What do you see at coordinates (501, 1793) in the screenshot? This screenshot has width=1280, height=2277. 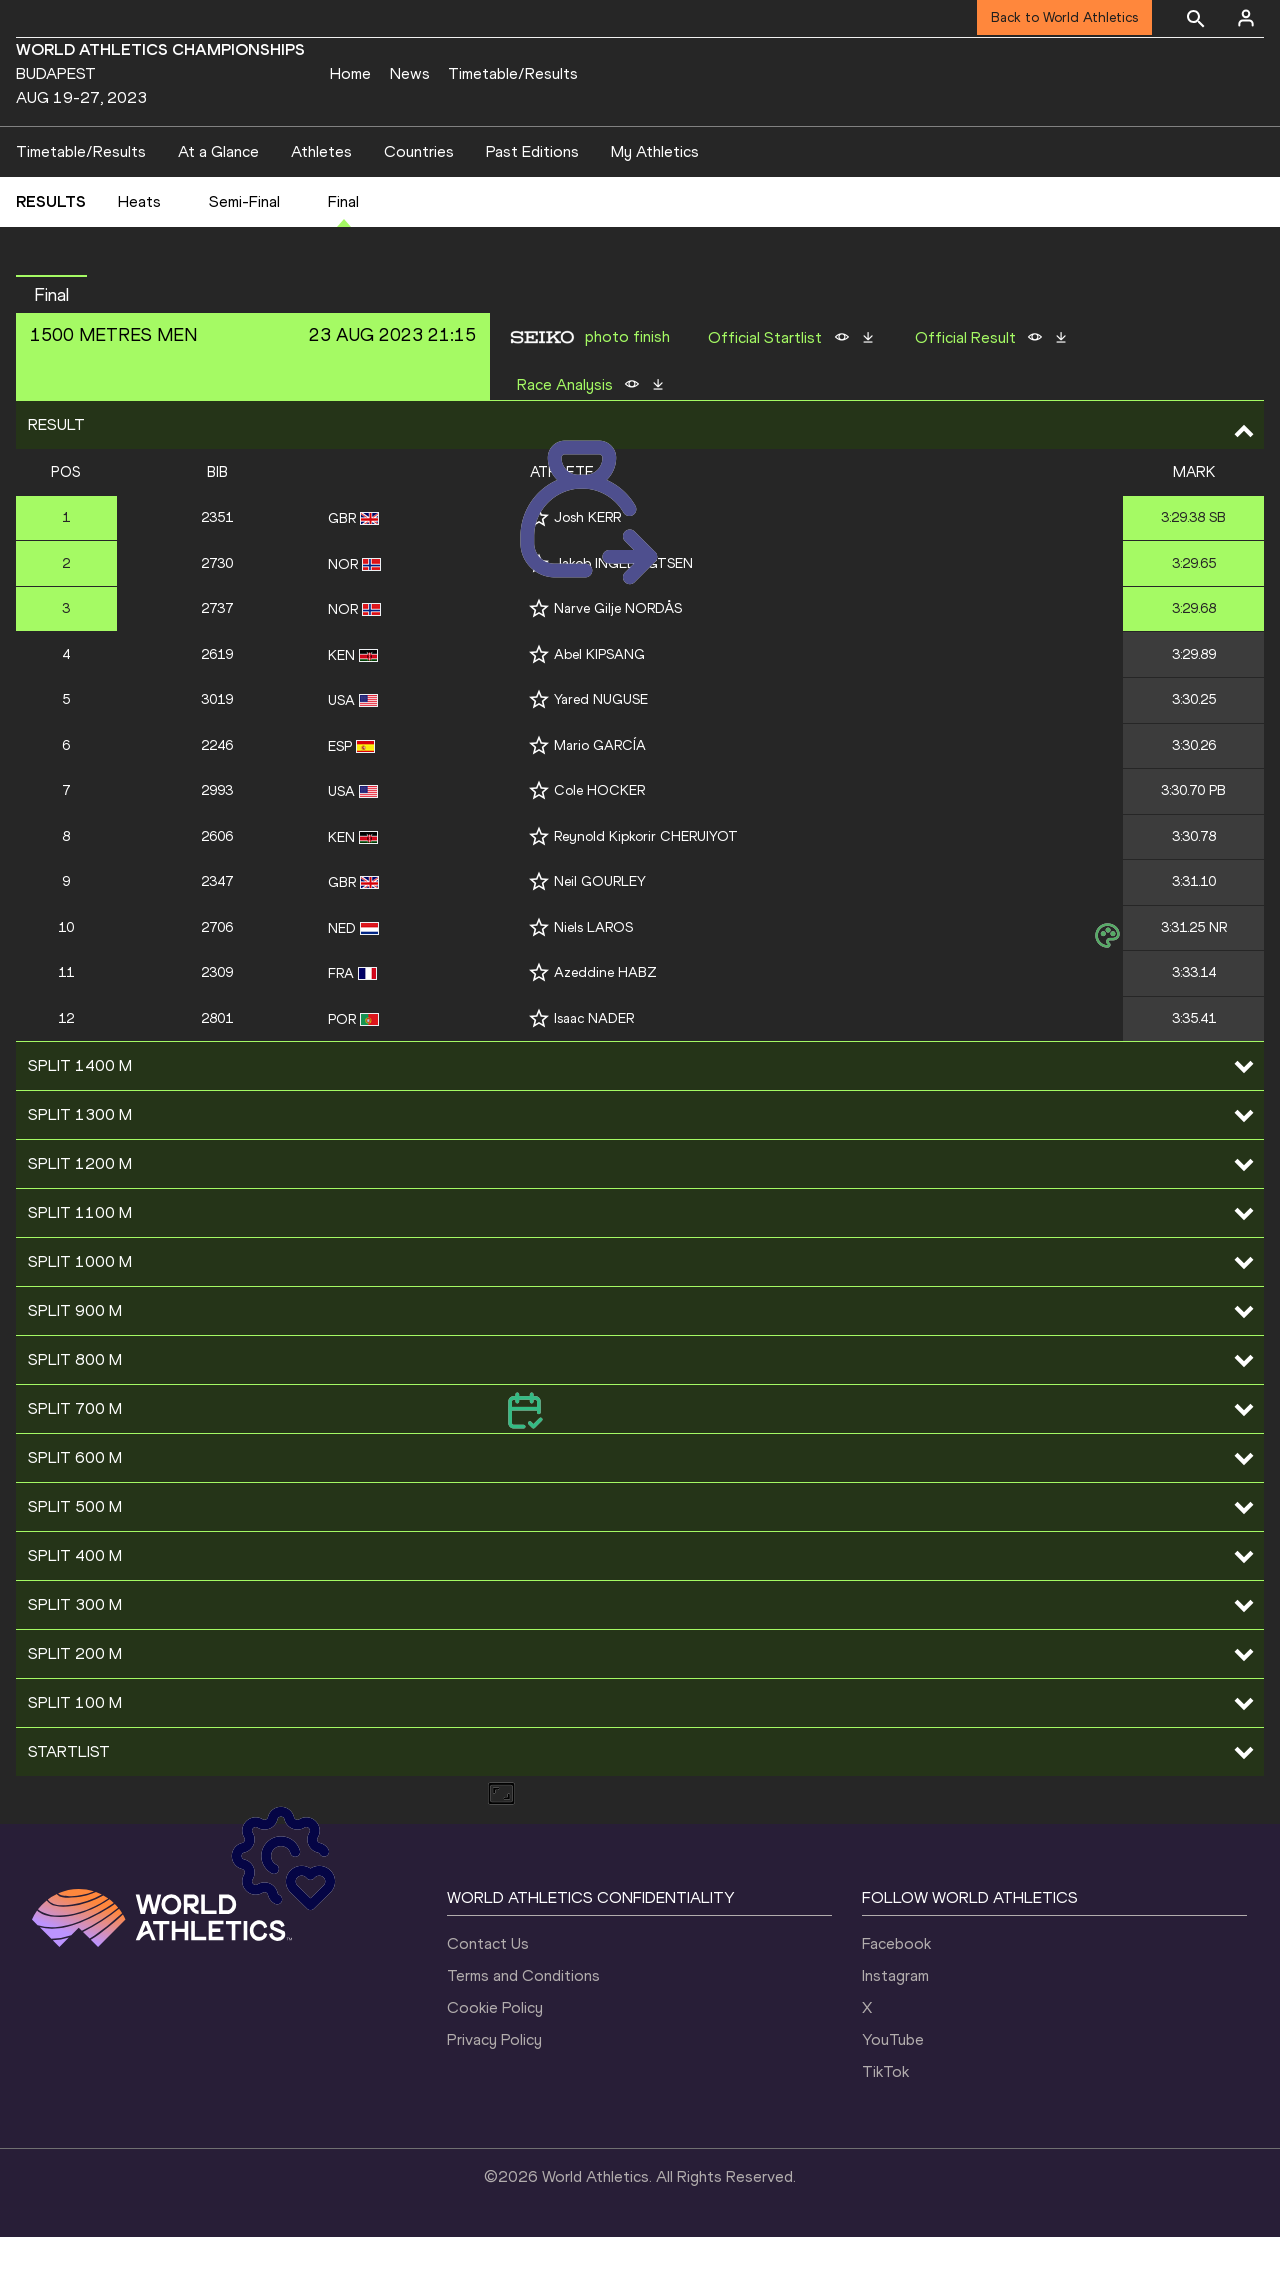 I see `adjust aspect ratio settings` at bounding box center [501, 1793].